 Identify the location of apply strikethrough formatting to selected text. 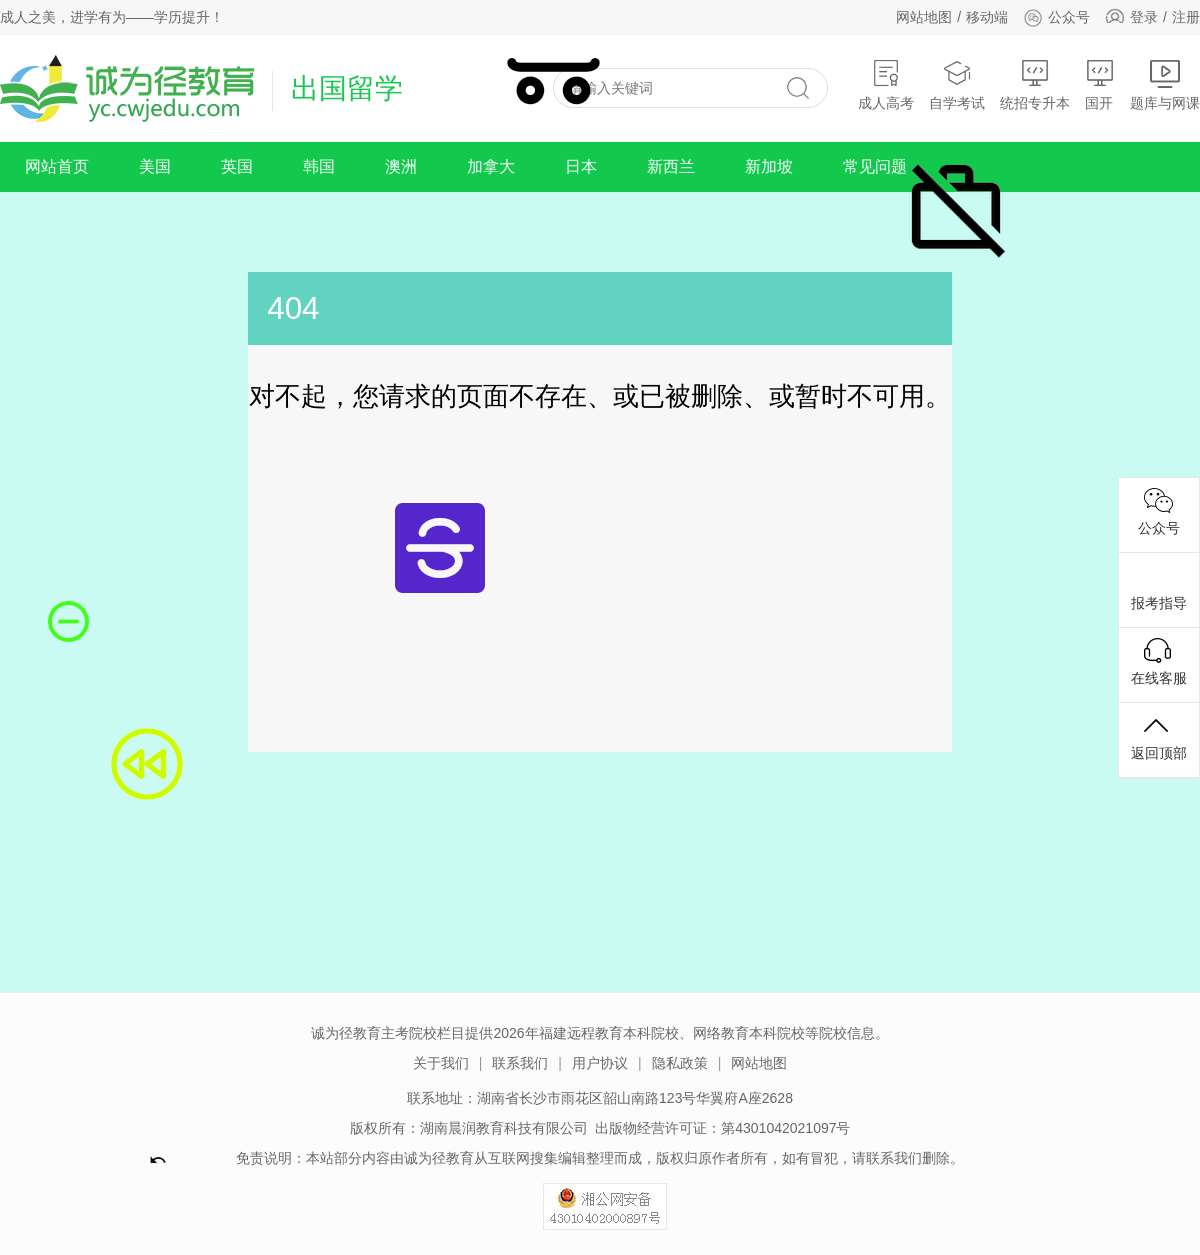
(440, 548).